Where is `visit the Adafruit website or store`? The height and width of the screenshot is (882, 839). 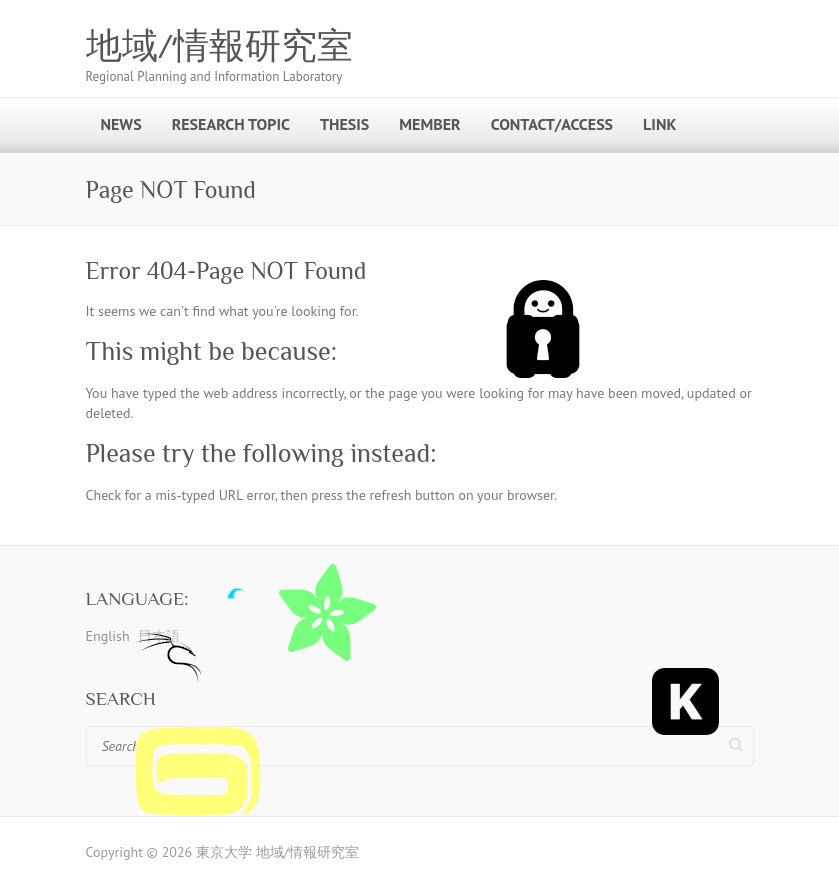
visit the Adafruit website or store is located at coordinates (327, 612).